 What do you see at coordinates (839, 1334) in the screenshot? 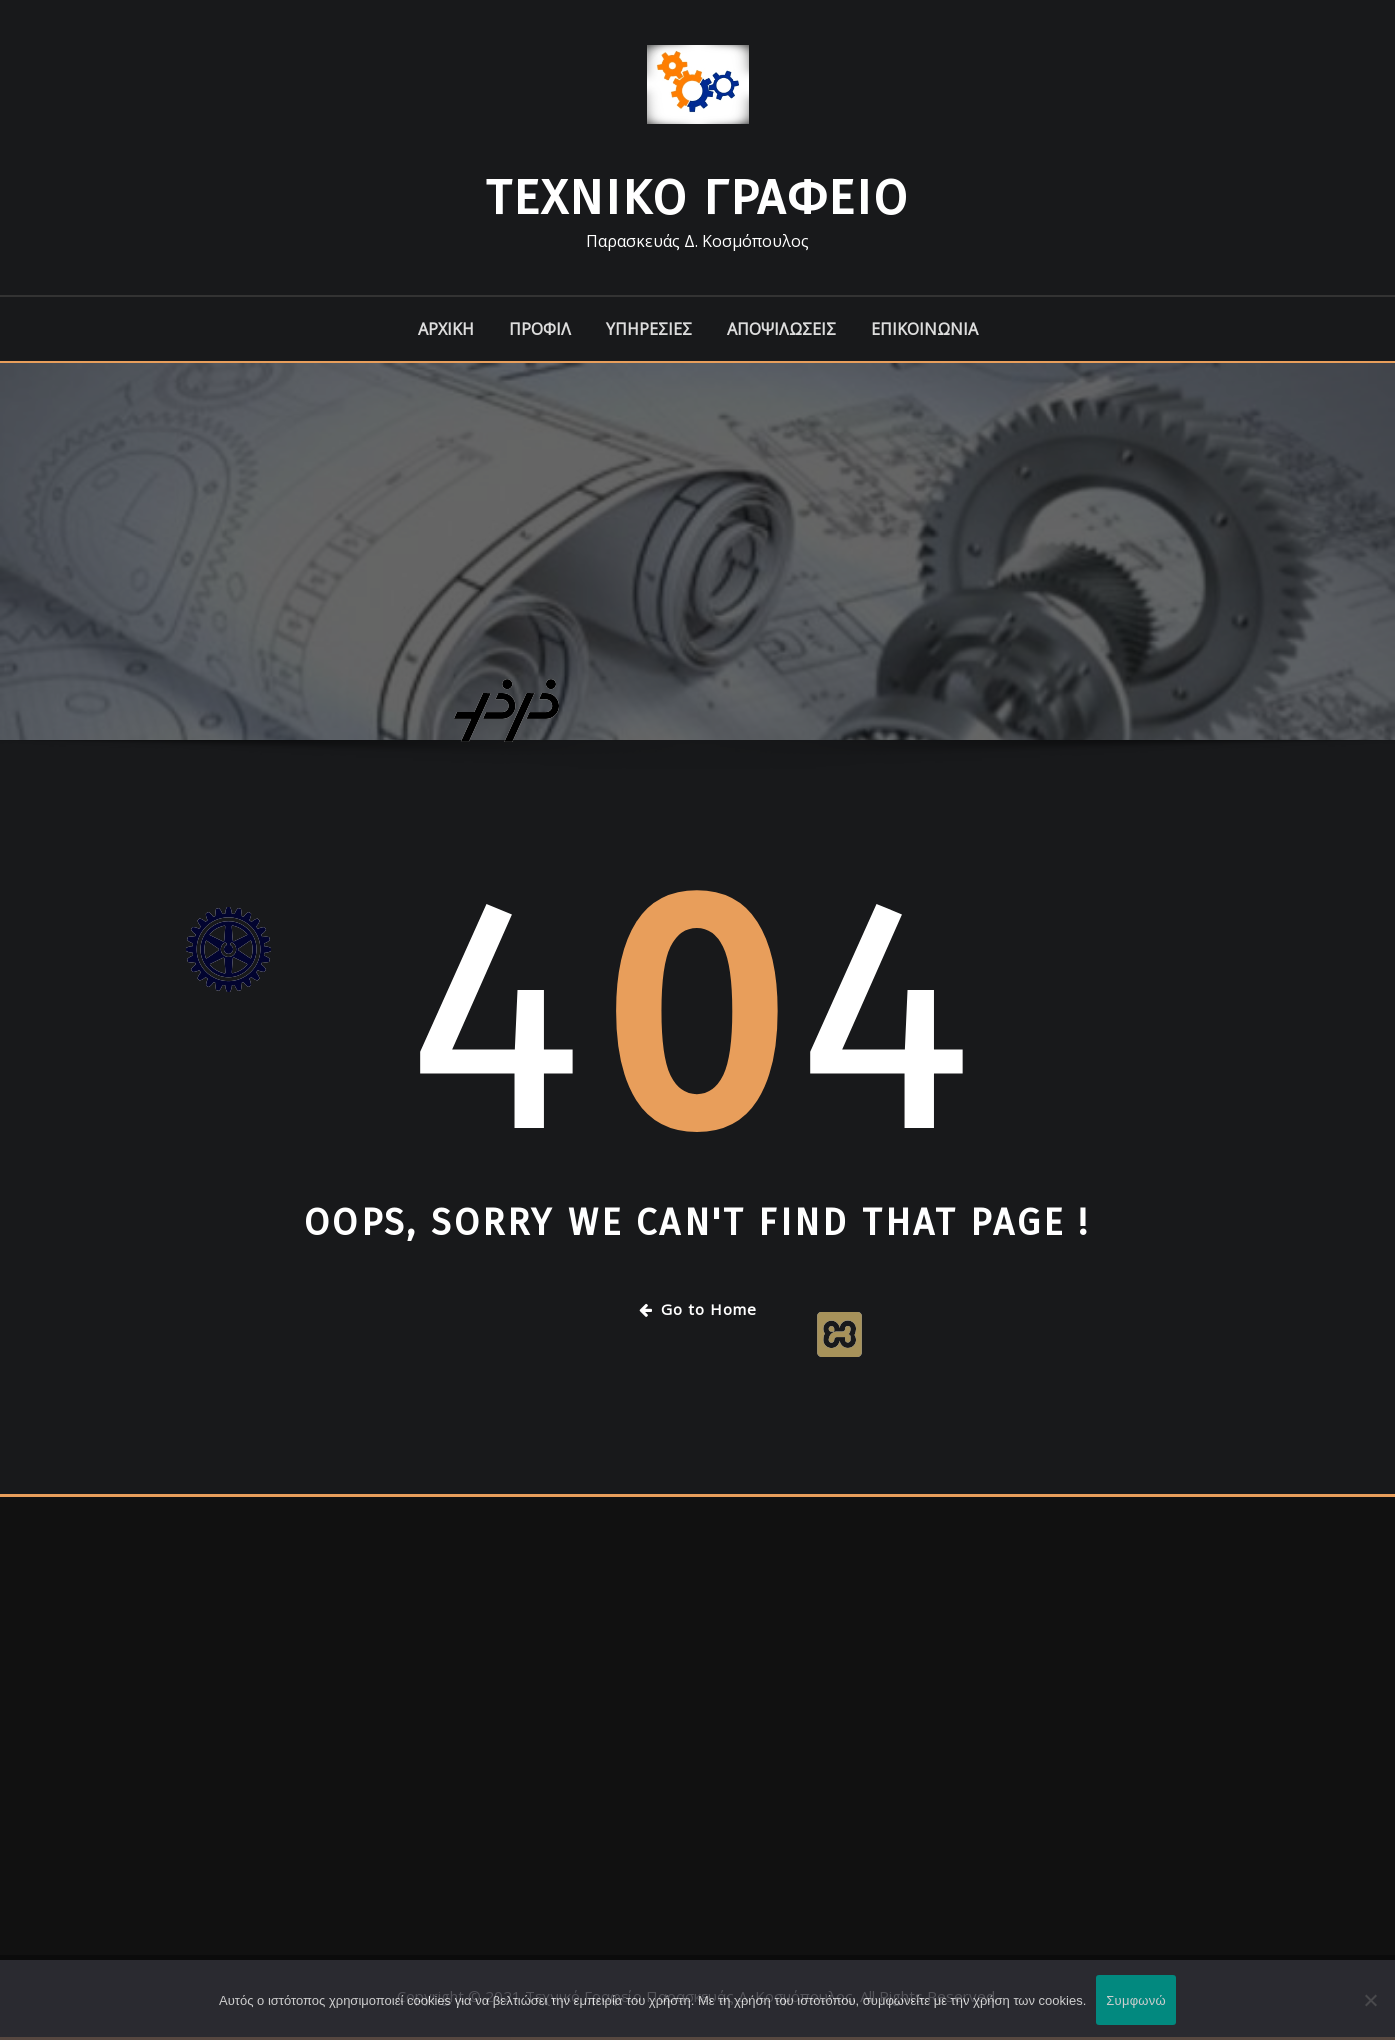
I see `launch xampp local server application` at bounding box center [839, 1334].